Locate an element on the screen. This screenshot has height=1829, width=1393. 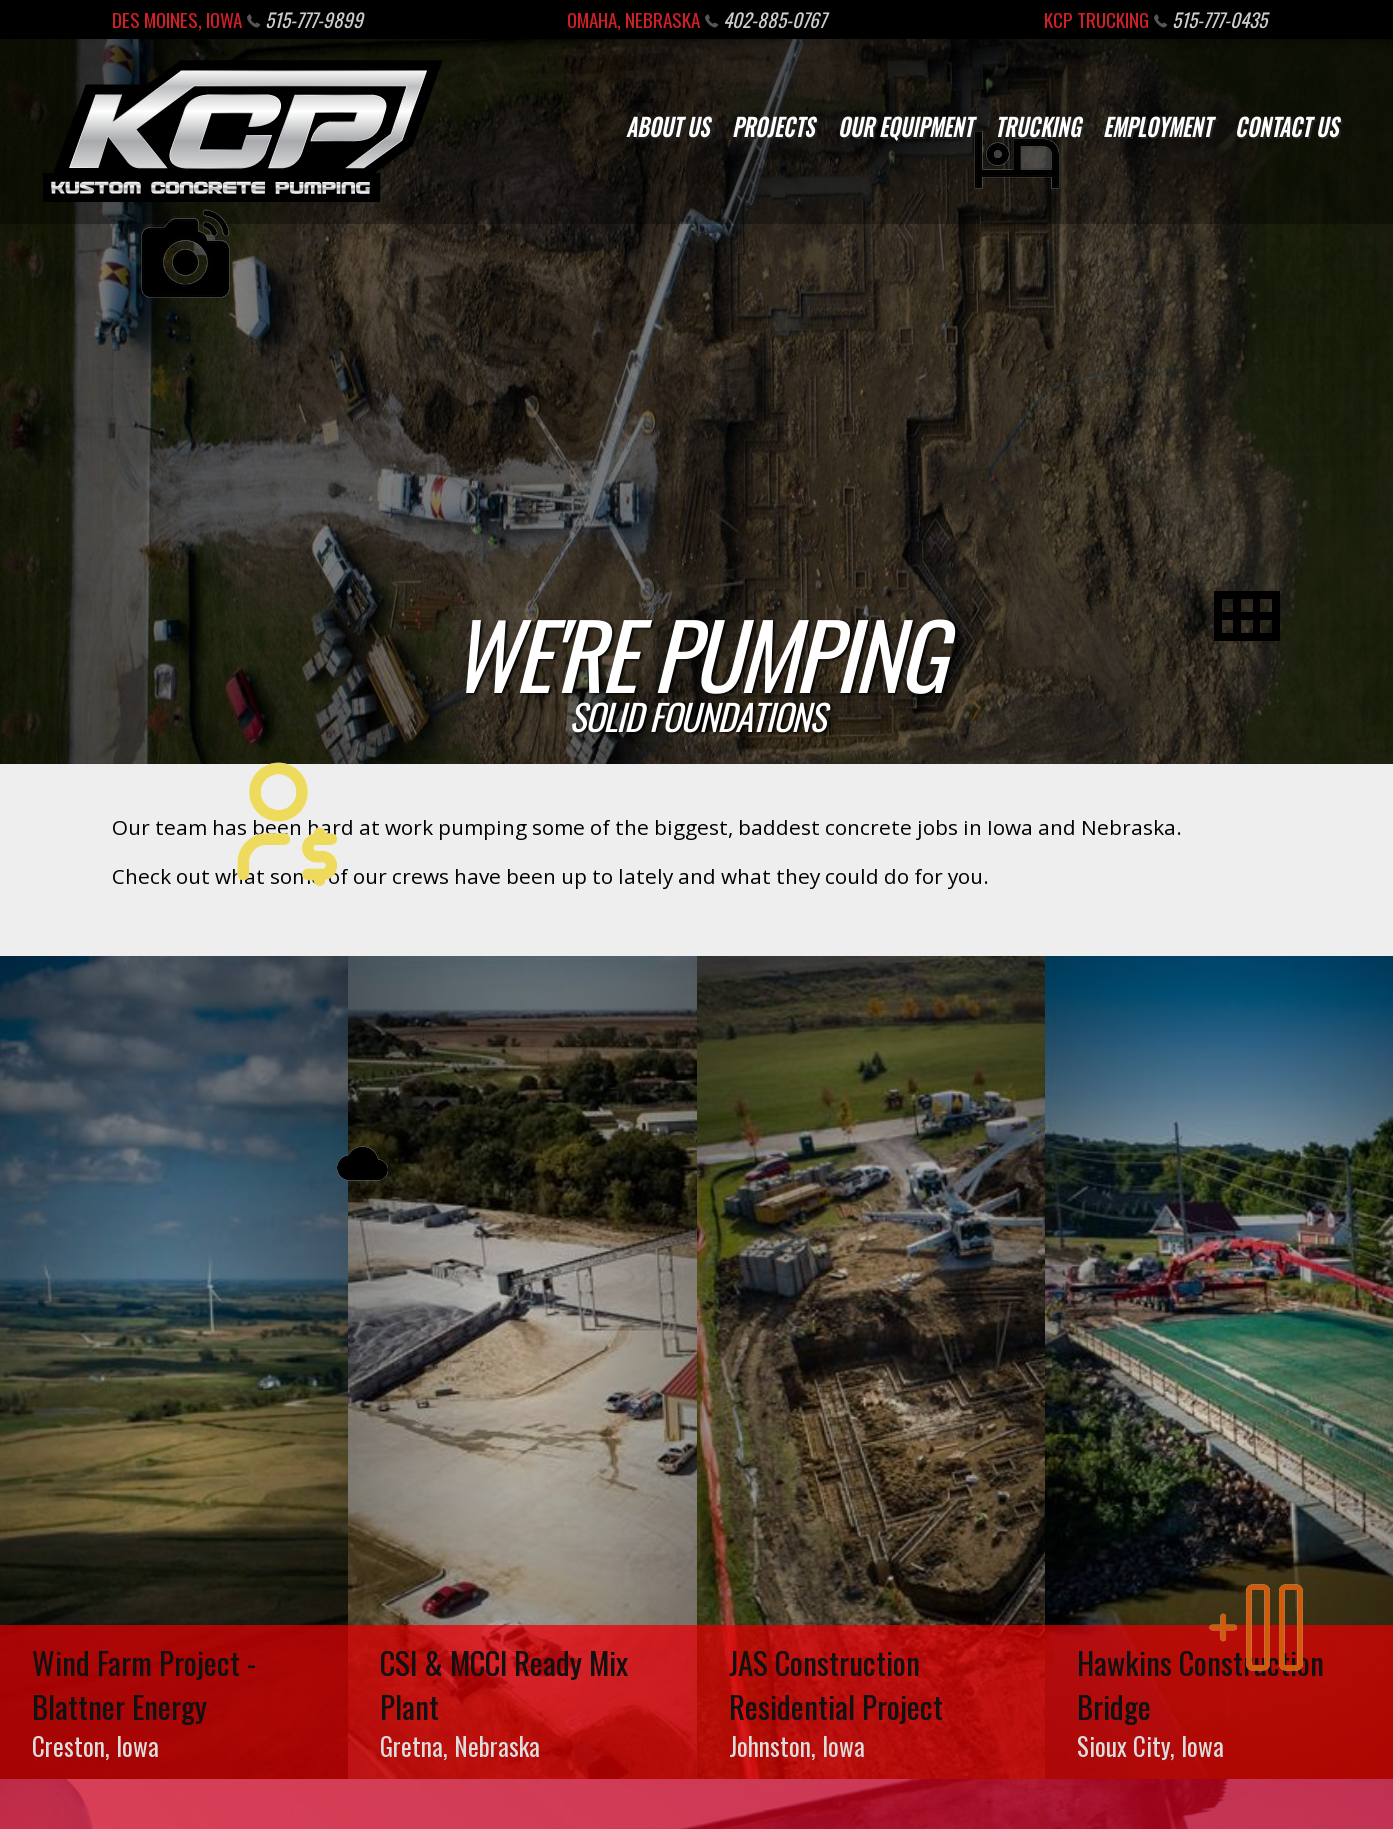
find nearby hotels or accommodations is located at coordinates (1017, 158).